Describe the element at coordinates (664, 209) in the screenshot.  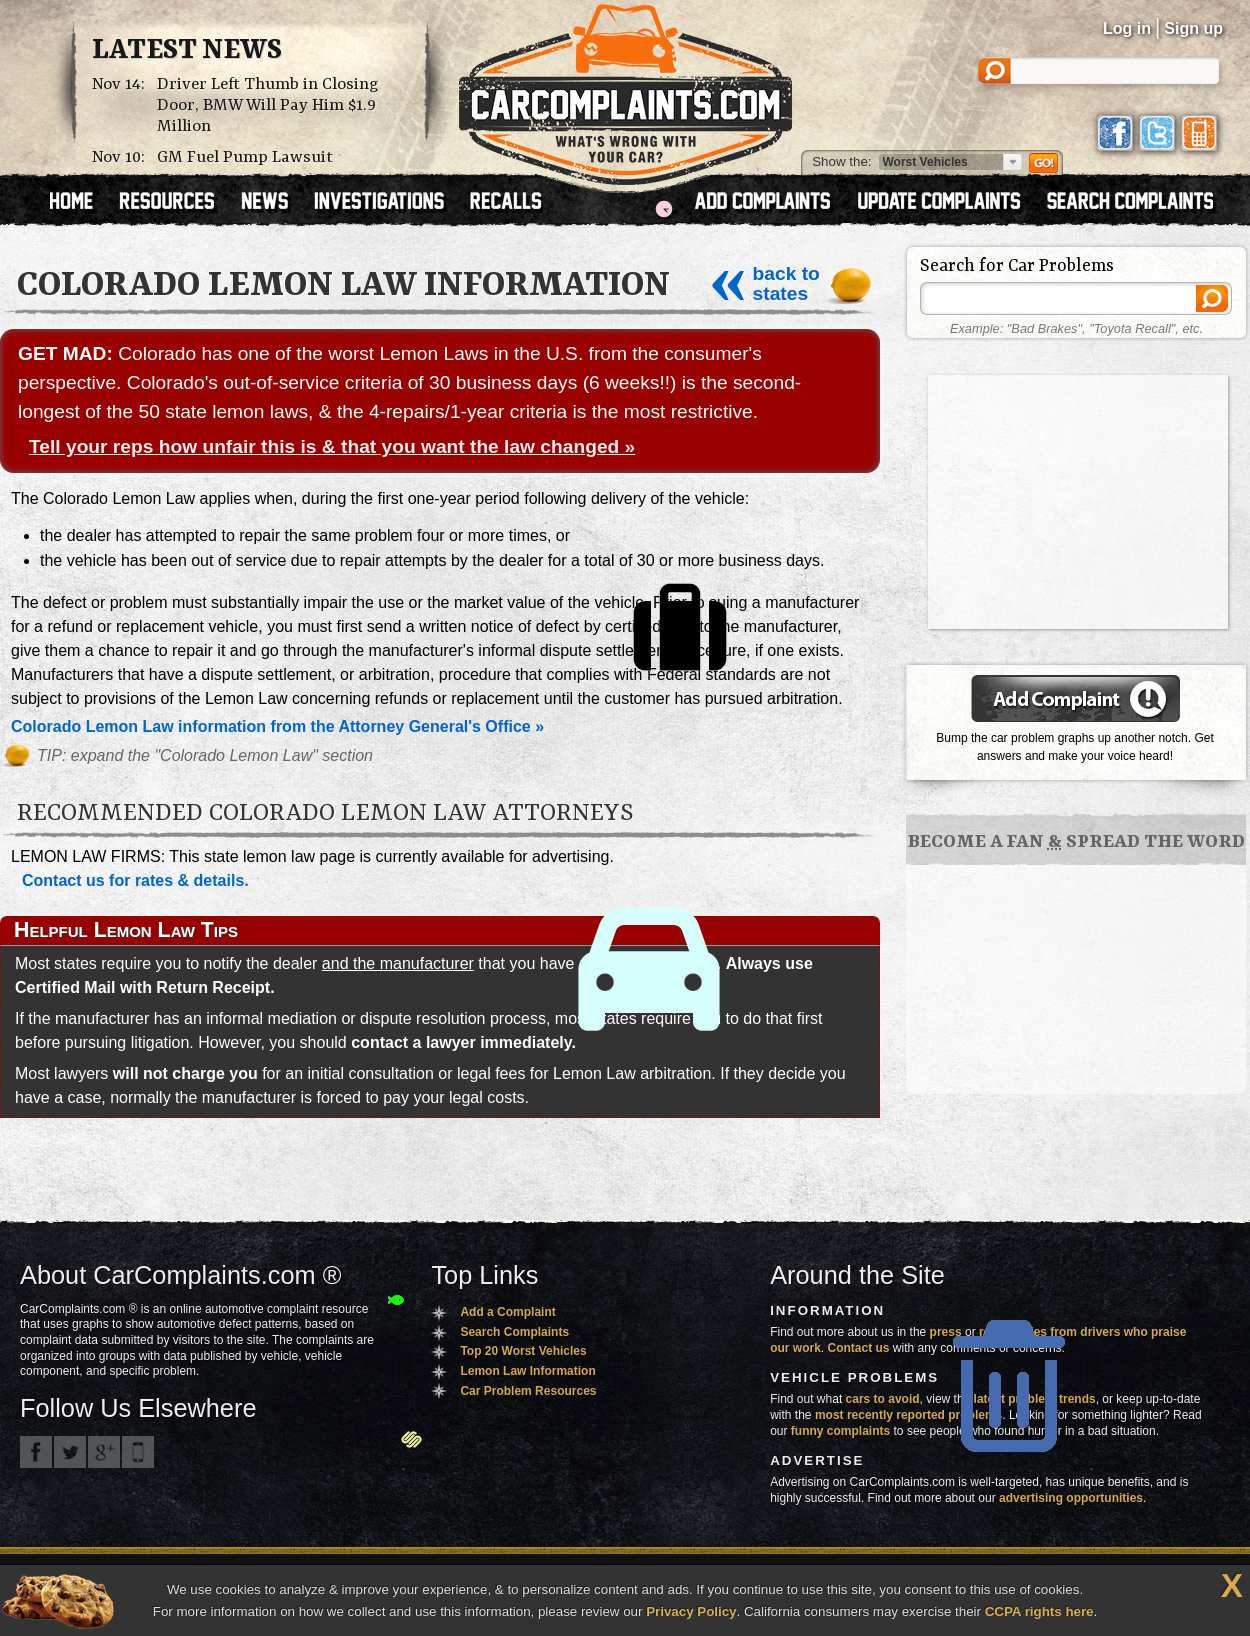
I see `indicates afternoon time or PM hours` at that location.